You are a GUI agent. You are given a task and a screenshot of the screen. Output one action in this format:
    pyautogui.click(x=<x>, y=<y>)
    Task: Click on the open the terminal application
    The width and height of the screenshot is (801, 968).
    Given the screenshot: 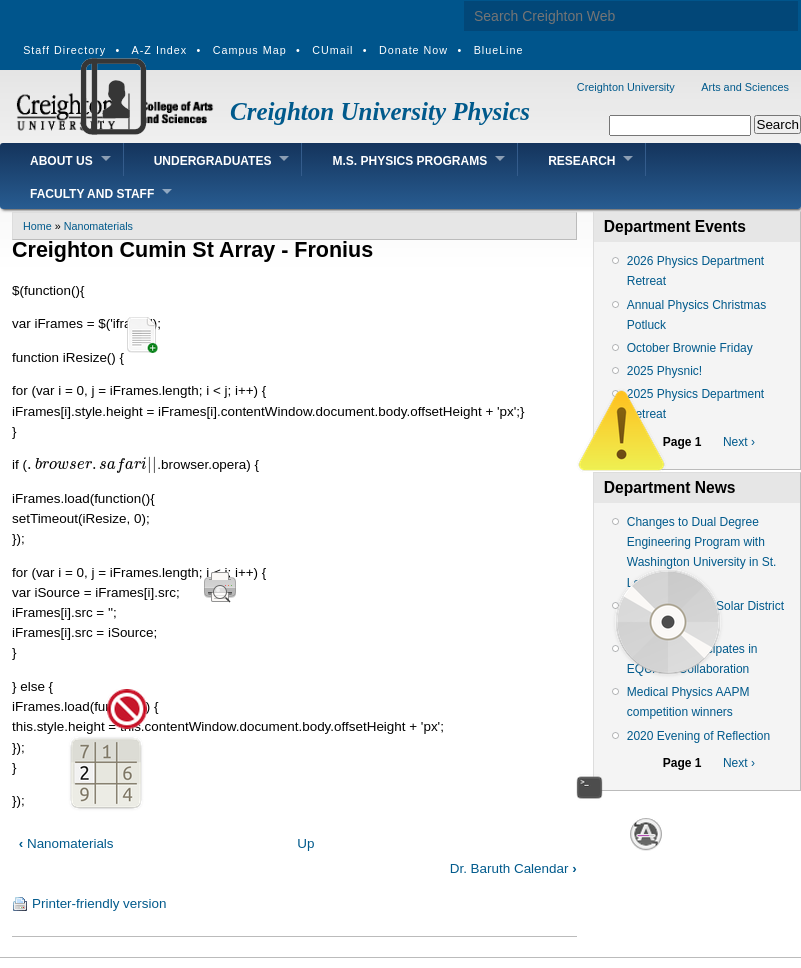 What is the action you would take?
    pyautogui.click(x=589, y=787)
    